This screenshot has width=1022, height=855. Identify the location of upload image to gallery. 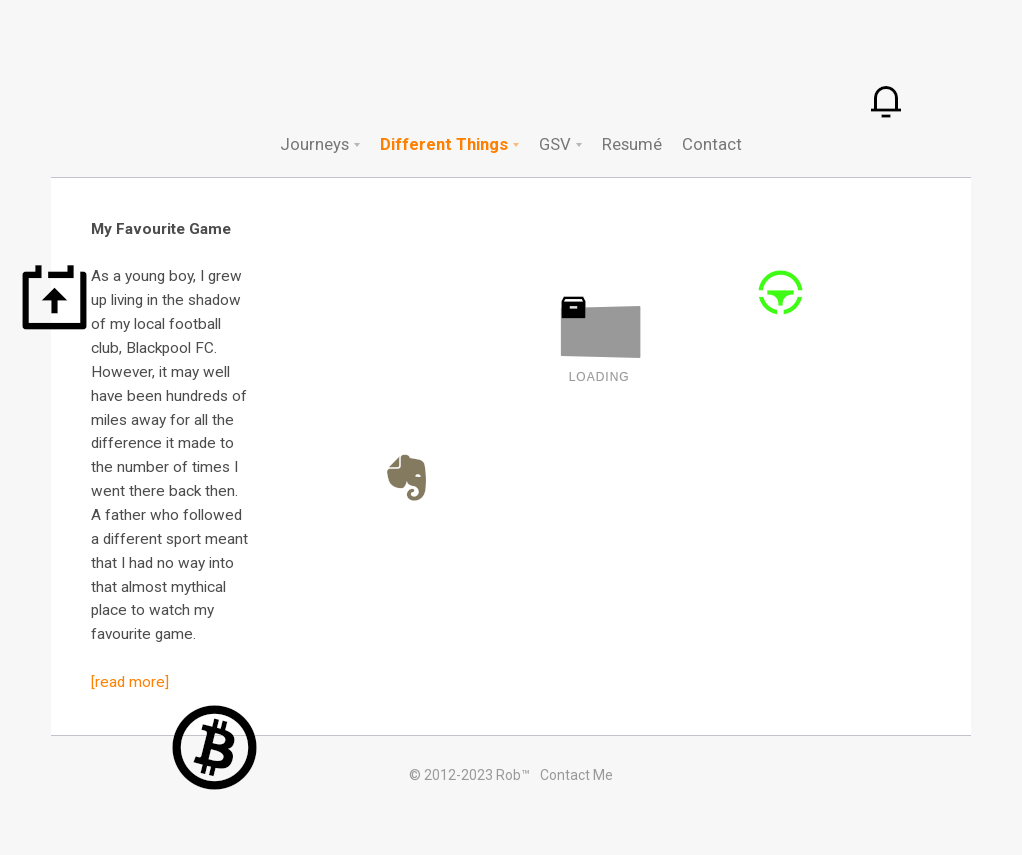
(54, 300).